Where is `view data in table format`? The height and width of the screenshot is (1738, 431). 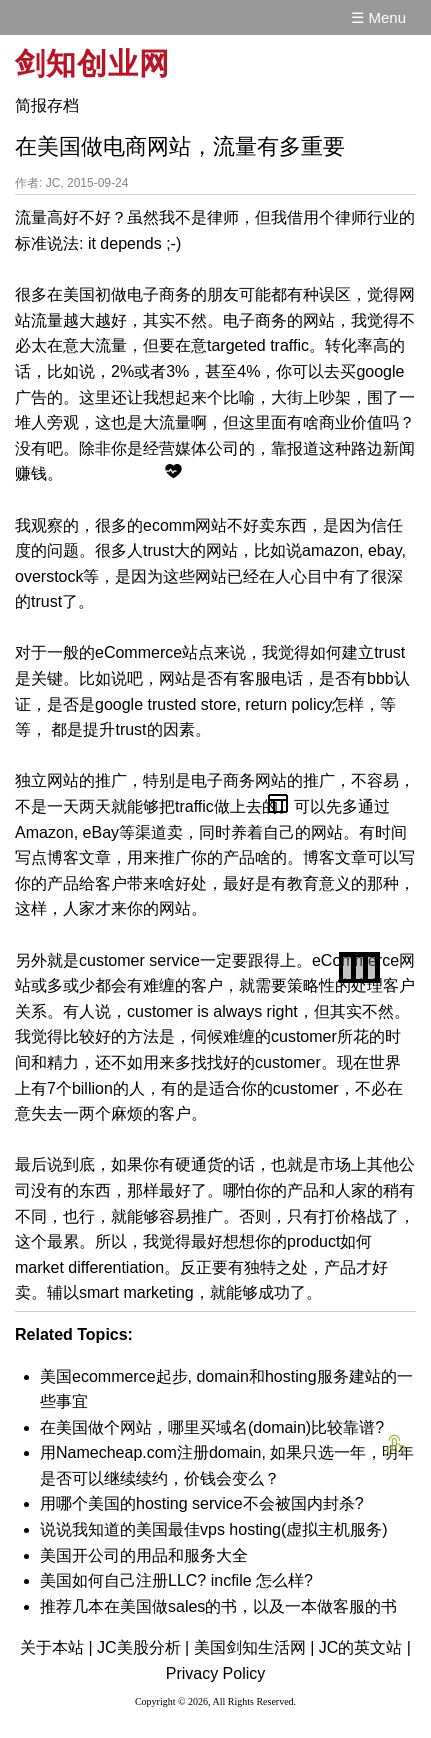 view data in table format is located at coordinates (277, 803).